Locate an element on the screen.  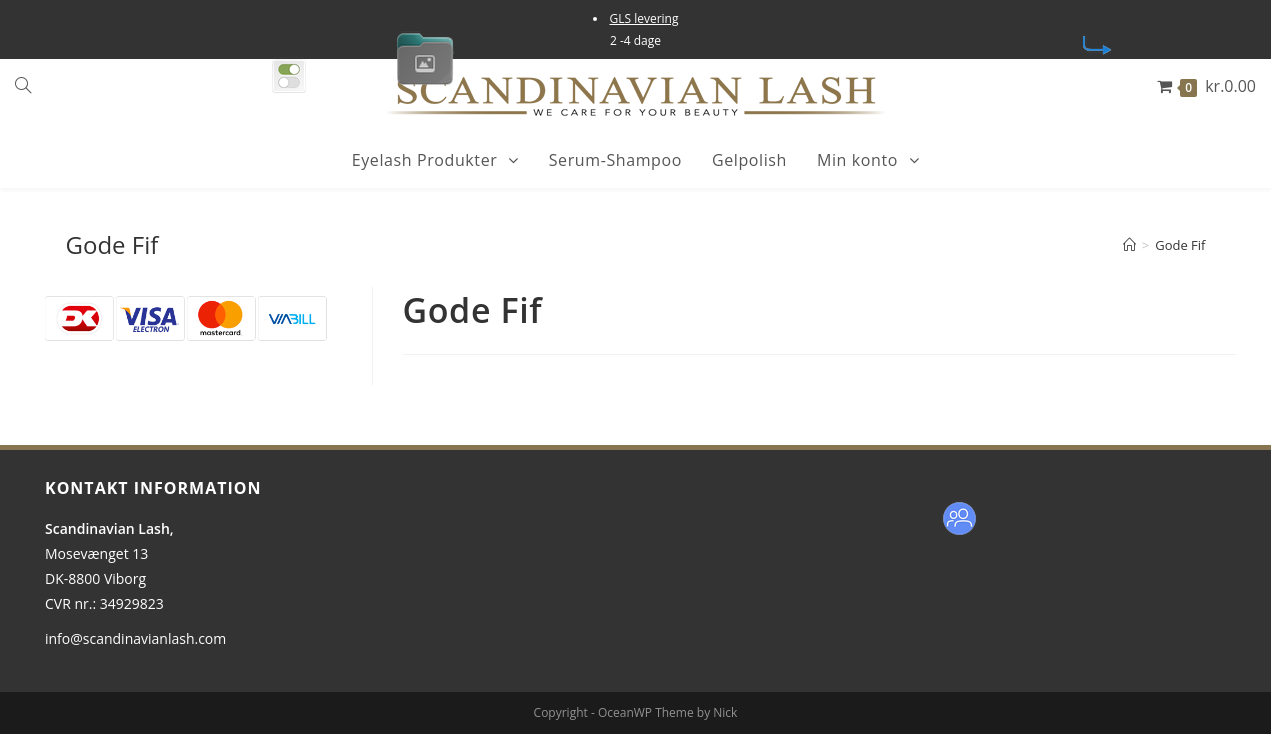
forward this email to another recipient is located at coordinates (1097, 43).